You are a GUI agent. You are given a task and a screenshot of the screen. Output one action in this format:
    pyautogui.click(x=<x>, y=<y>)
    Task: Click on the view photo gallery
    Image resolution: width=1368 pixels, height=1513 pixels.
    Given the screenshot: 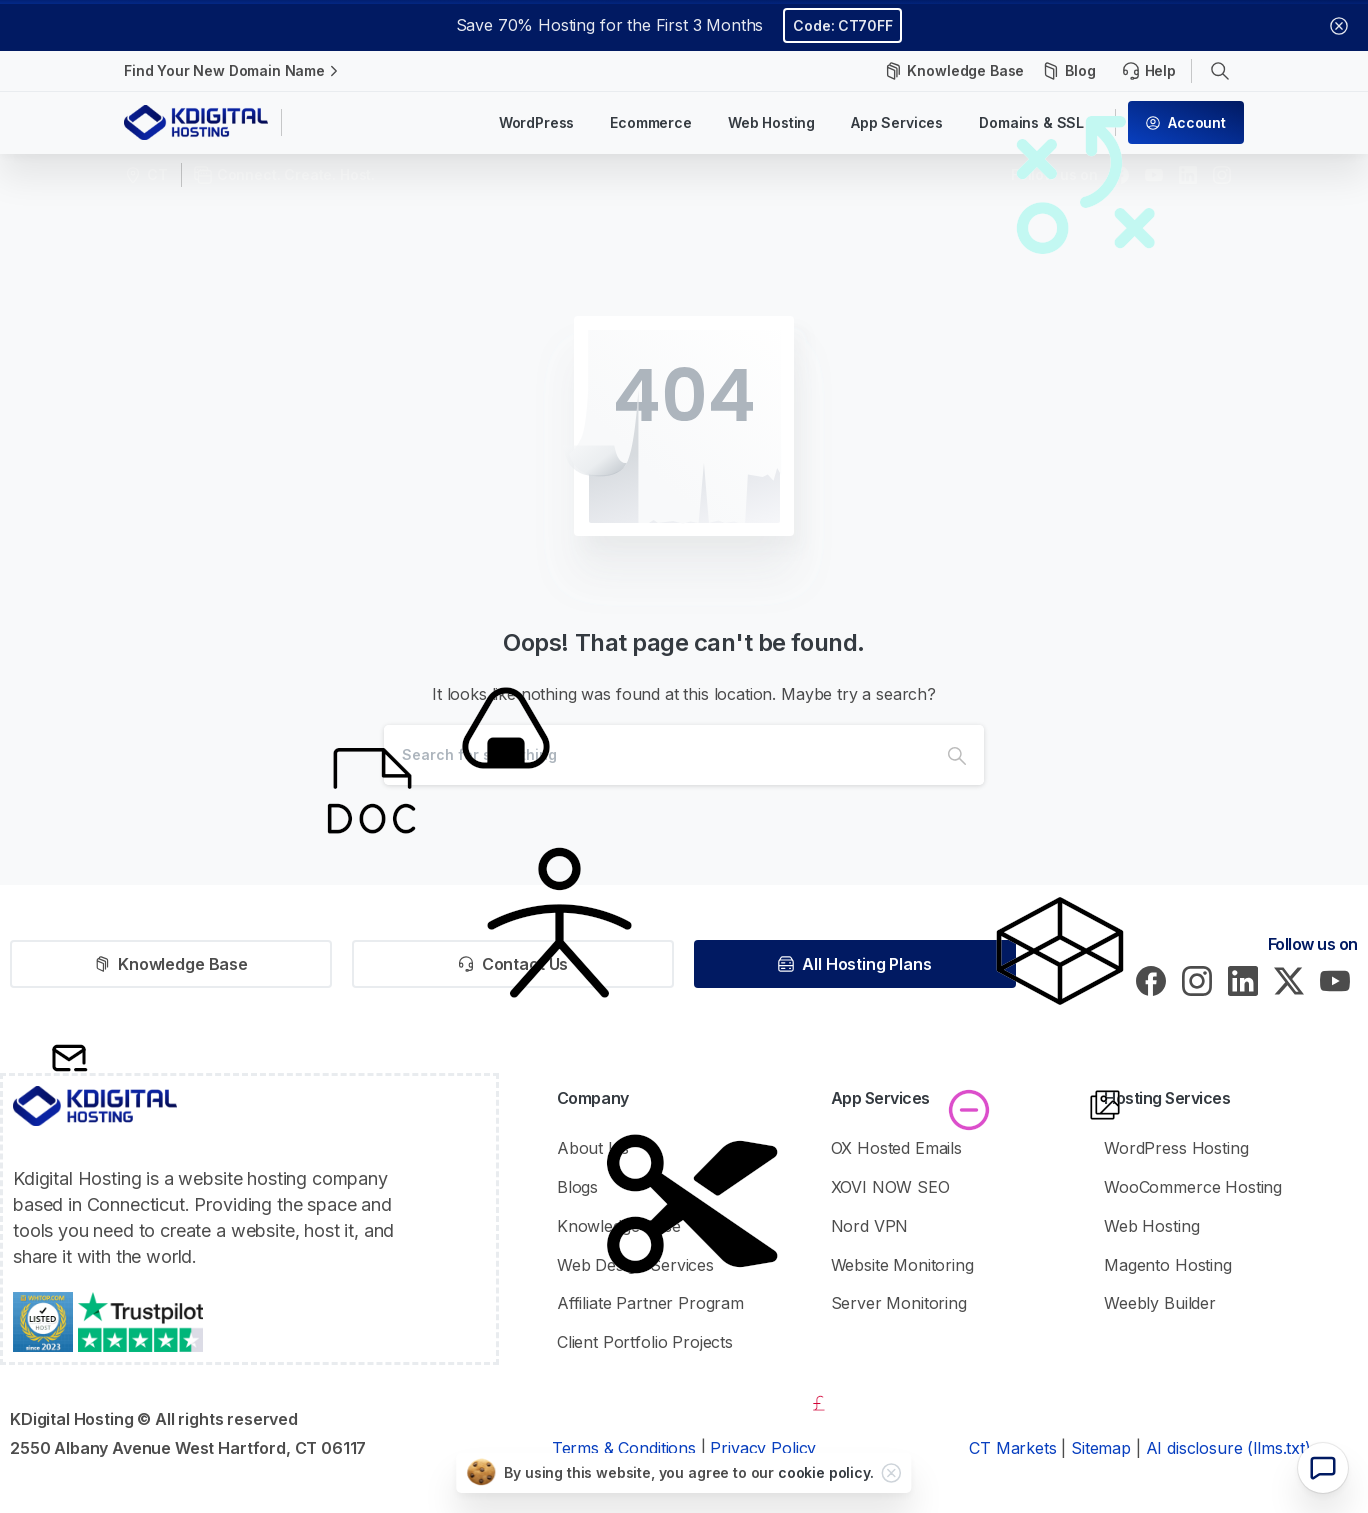 What is the action you would take?
    pyautogui.click(x=1105, y=1105)
    